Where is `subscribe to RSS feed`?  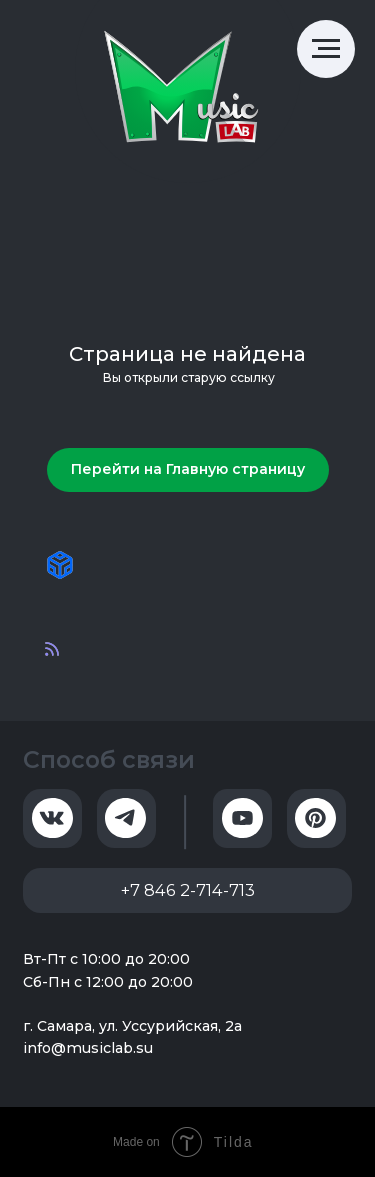 subscribe to RSS feed is located at coordinates (52, 649).